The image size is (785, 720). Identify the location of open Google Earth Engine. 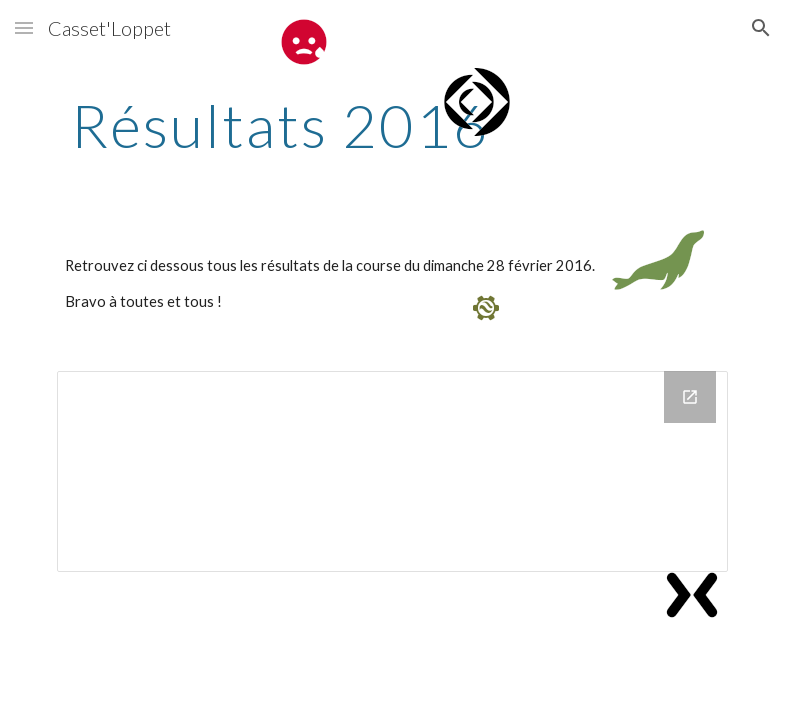
(486, 308).